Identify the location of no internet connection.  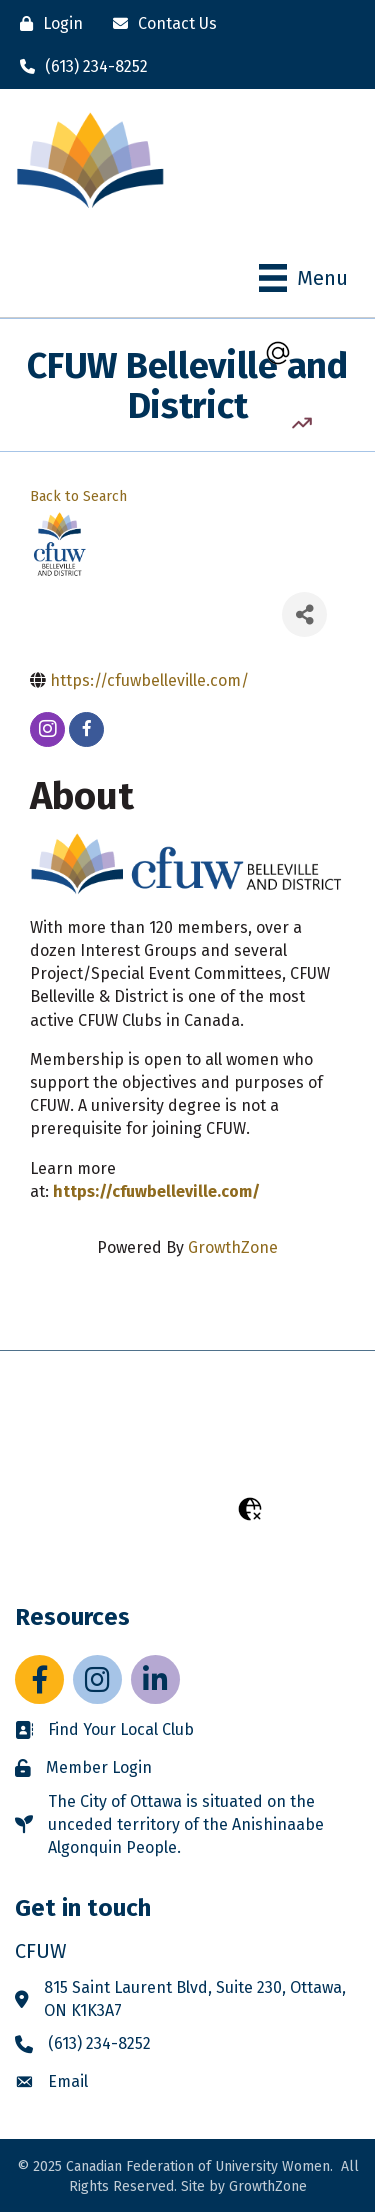
(250, 1509).